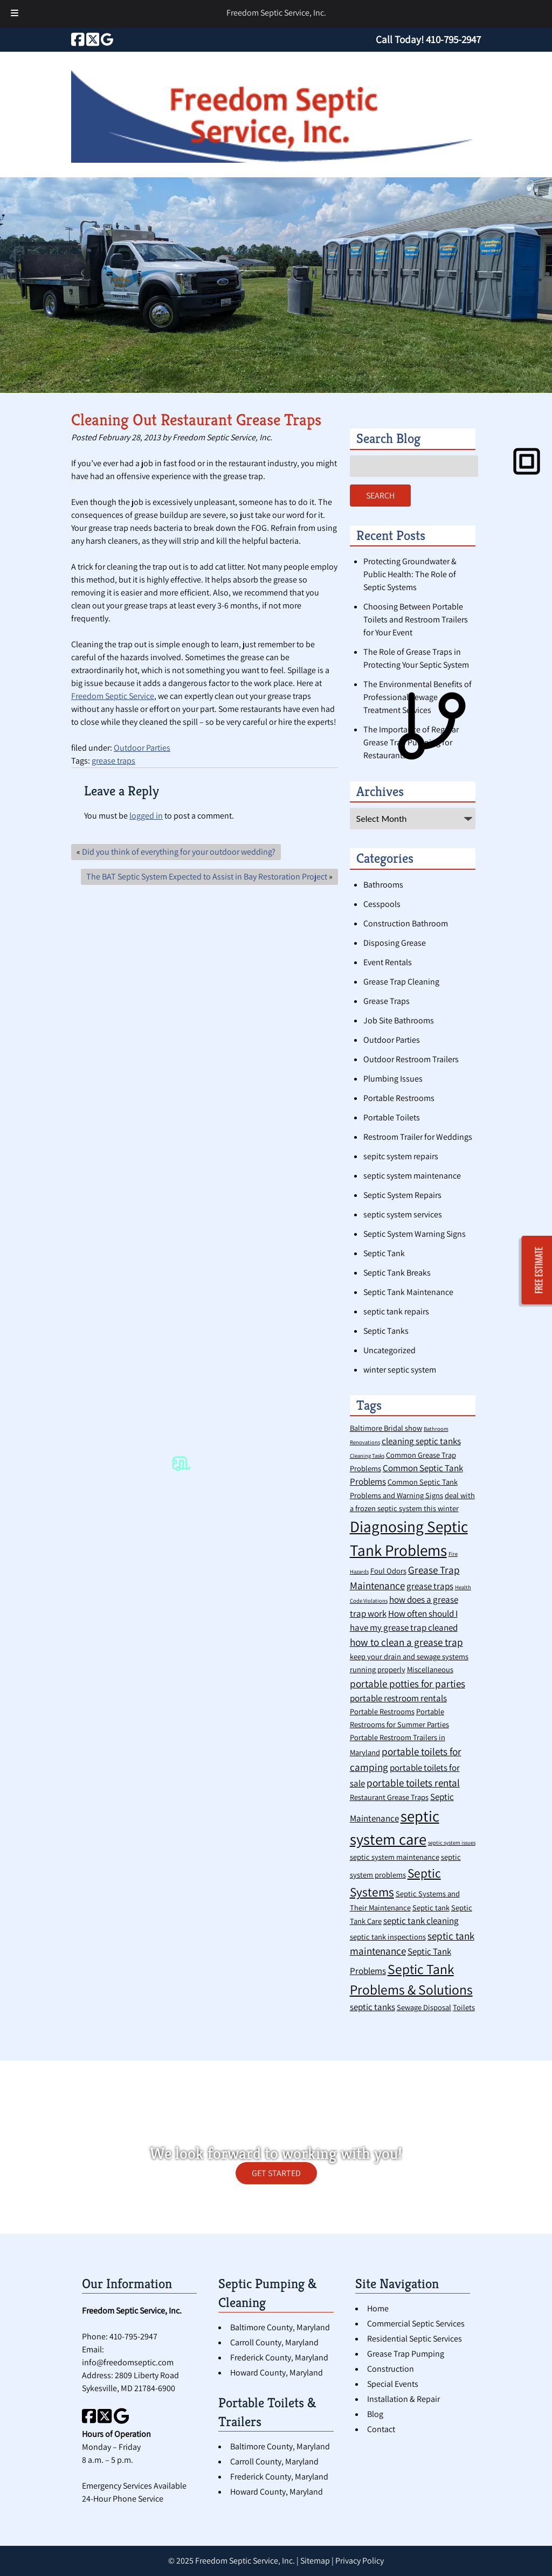 The height and width of the screenshot is (2576, 552). Describe the element at coordinates (181, 1463) in the screenshot. I see `select caravan or RV accommodation` at that location.